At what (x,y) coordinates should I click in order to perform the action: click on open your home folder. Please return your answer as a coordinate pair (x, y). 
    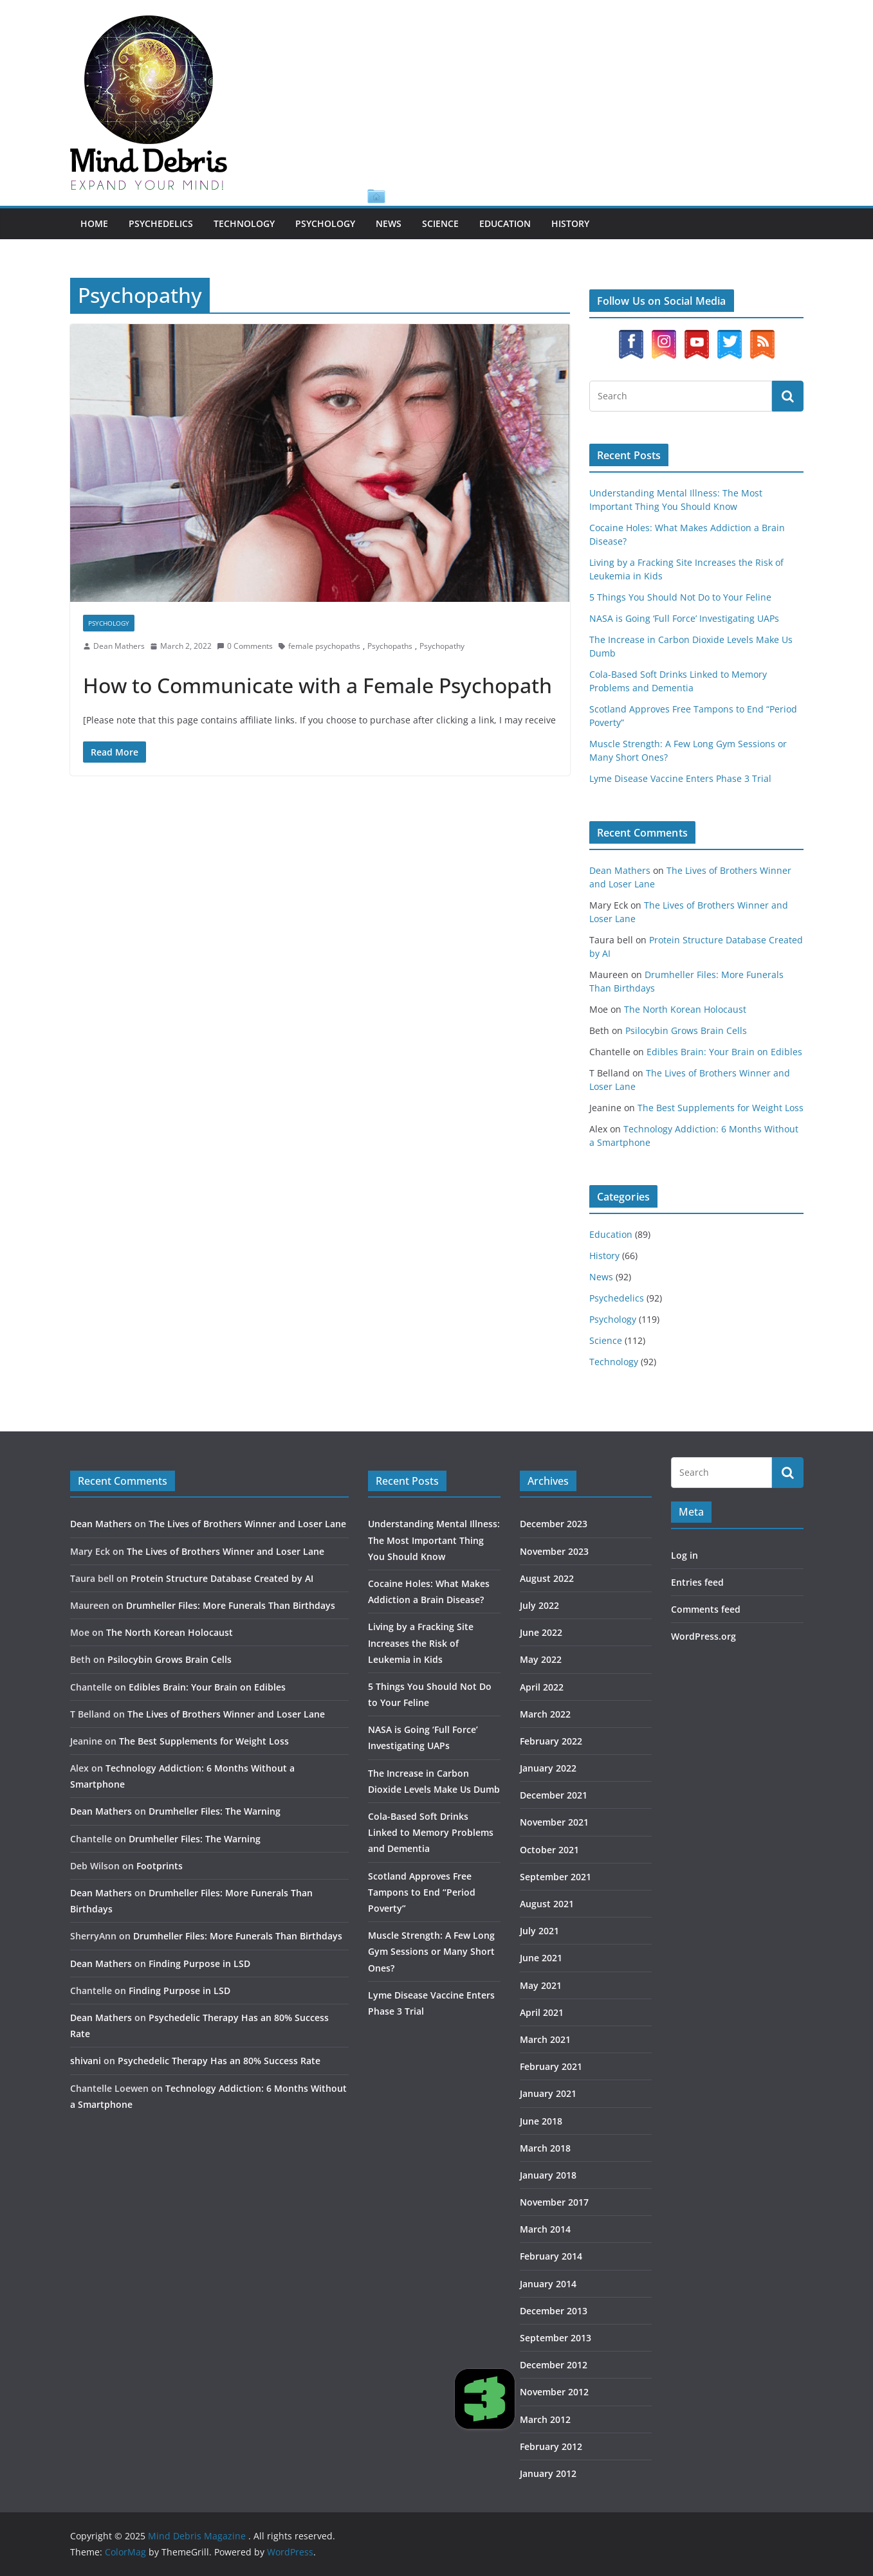
    Looking at the image, I should click on (376, 196).